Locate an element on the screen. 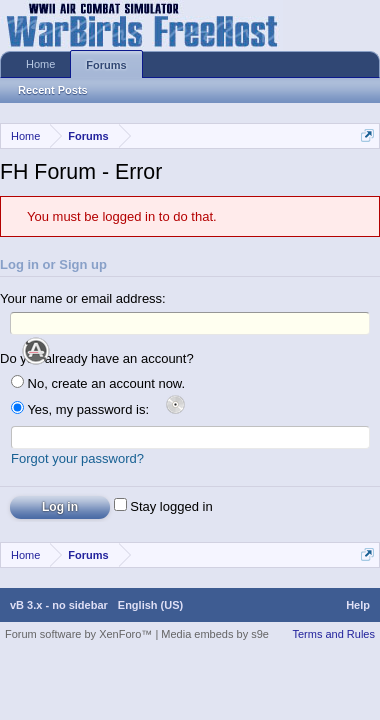 The image size is (380, 720). access CD/DVD drive contents is located at coordinates (175, 404).